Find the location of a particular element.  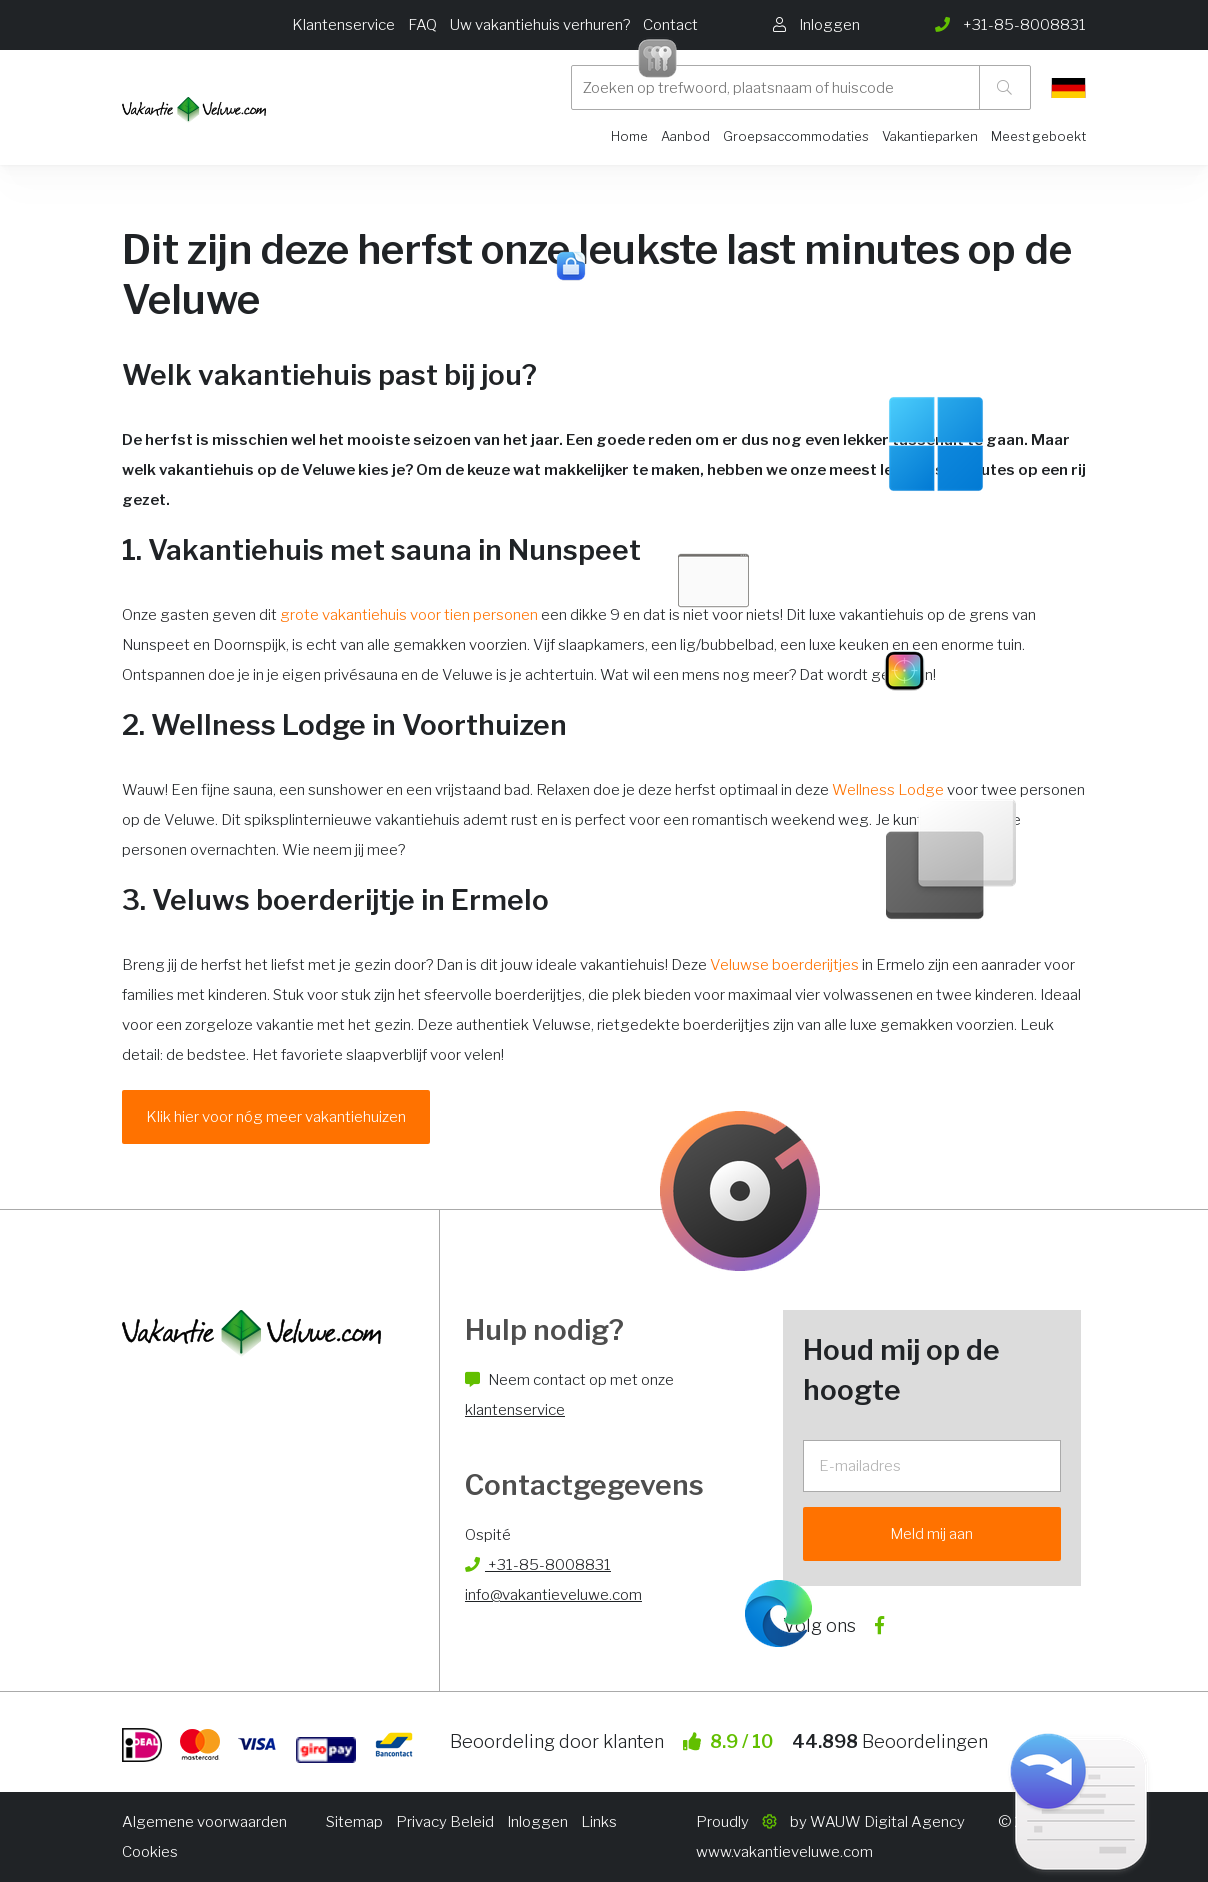

open ProDisplay Calibrator app is located at coordinates (904, 670).